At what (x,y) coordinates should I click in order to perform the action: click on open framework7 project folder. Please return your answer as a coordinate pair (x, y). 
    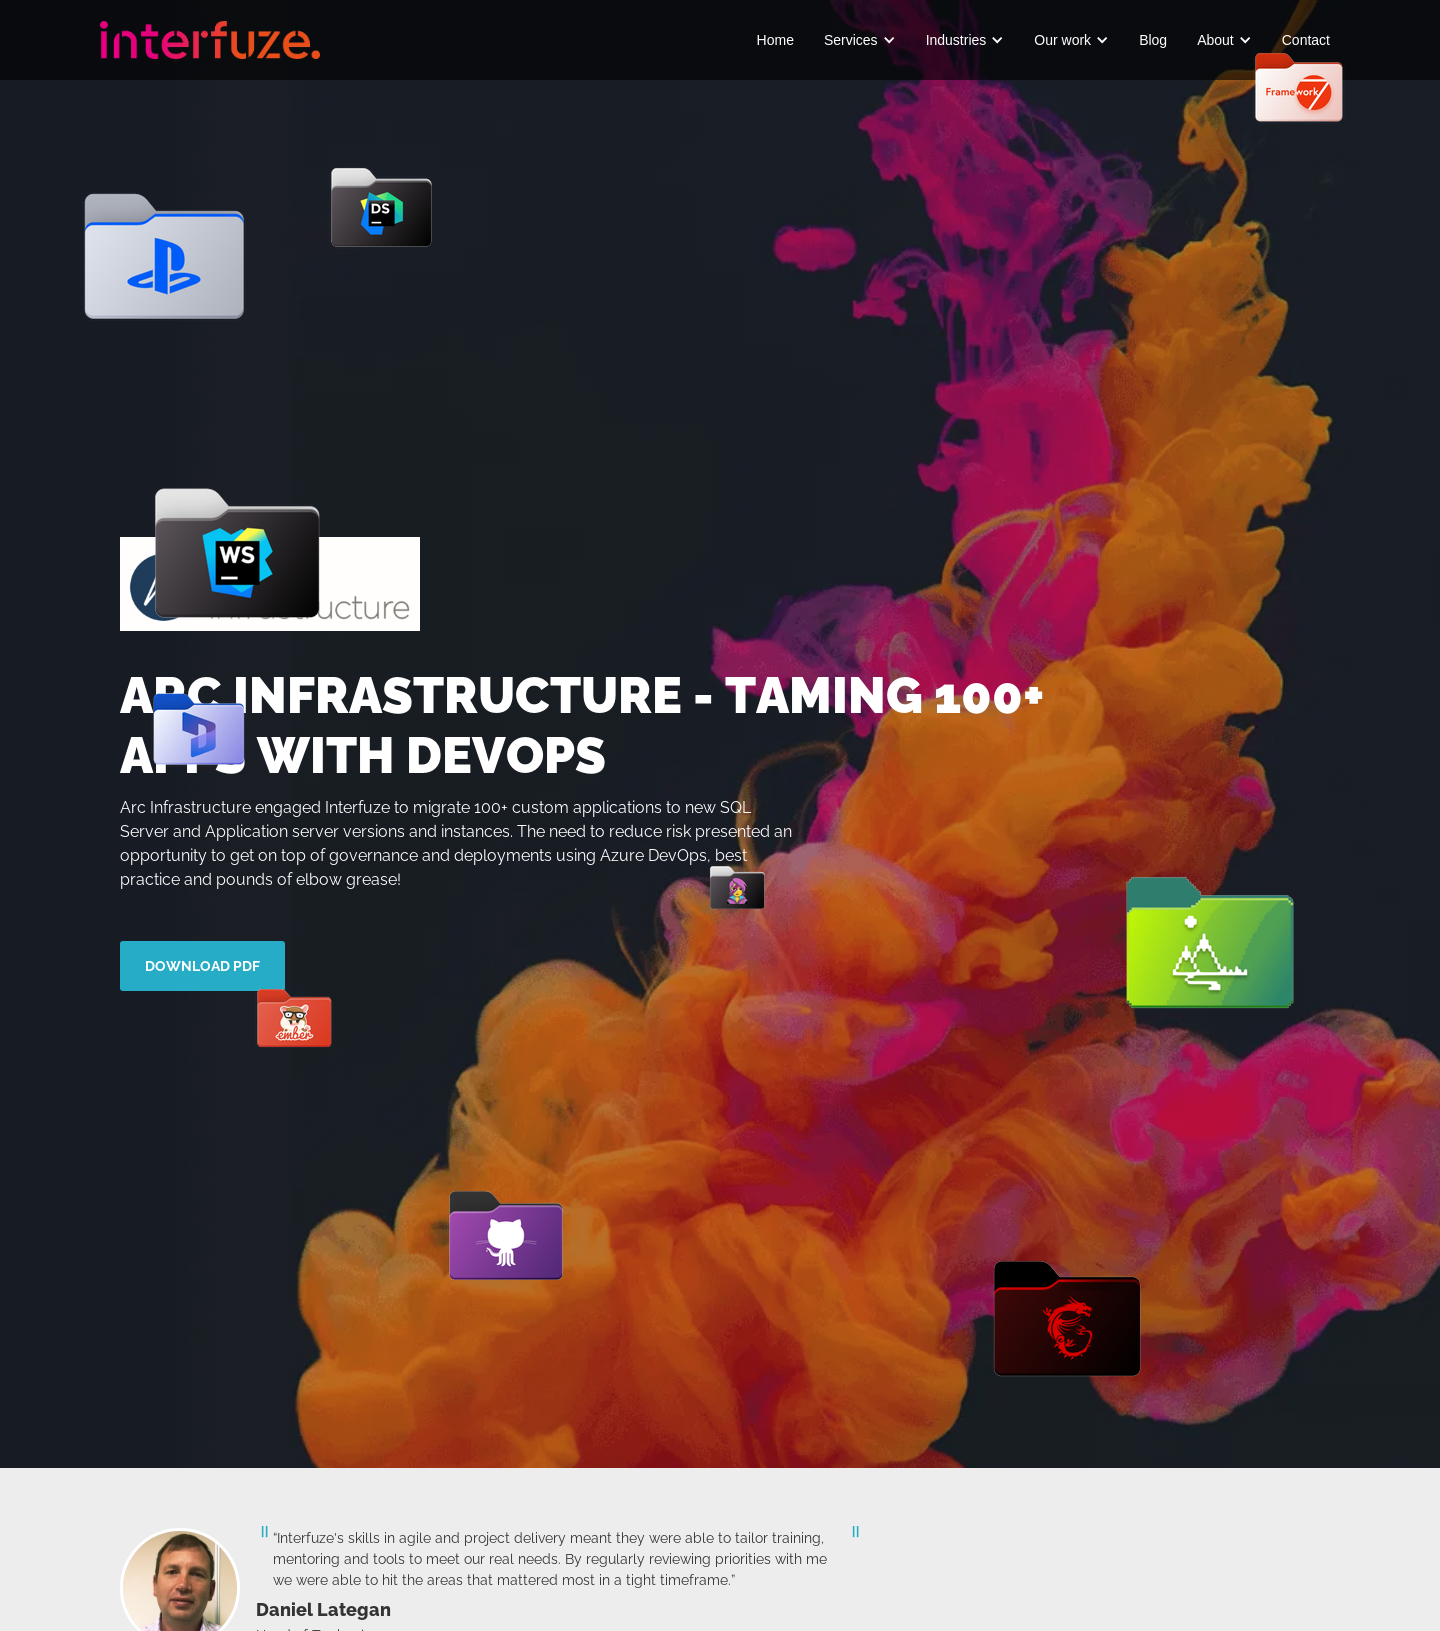
    Looking at the image, I should click on (1298, 89).